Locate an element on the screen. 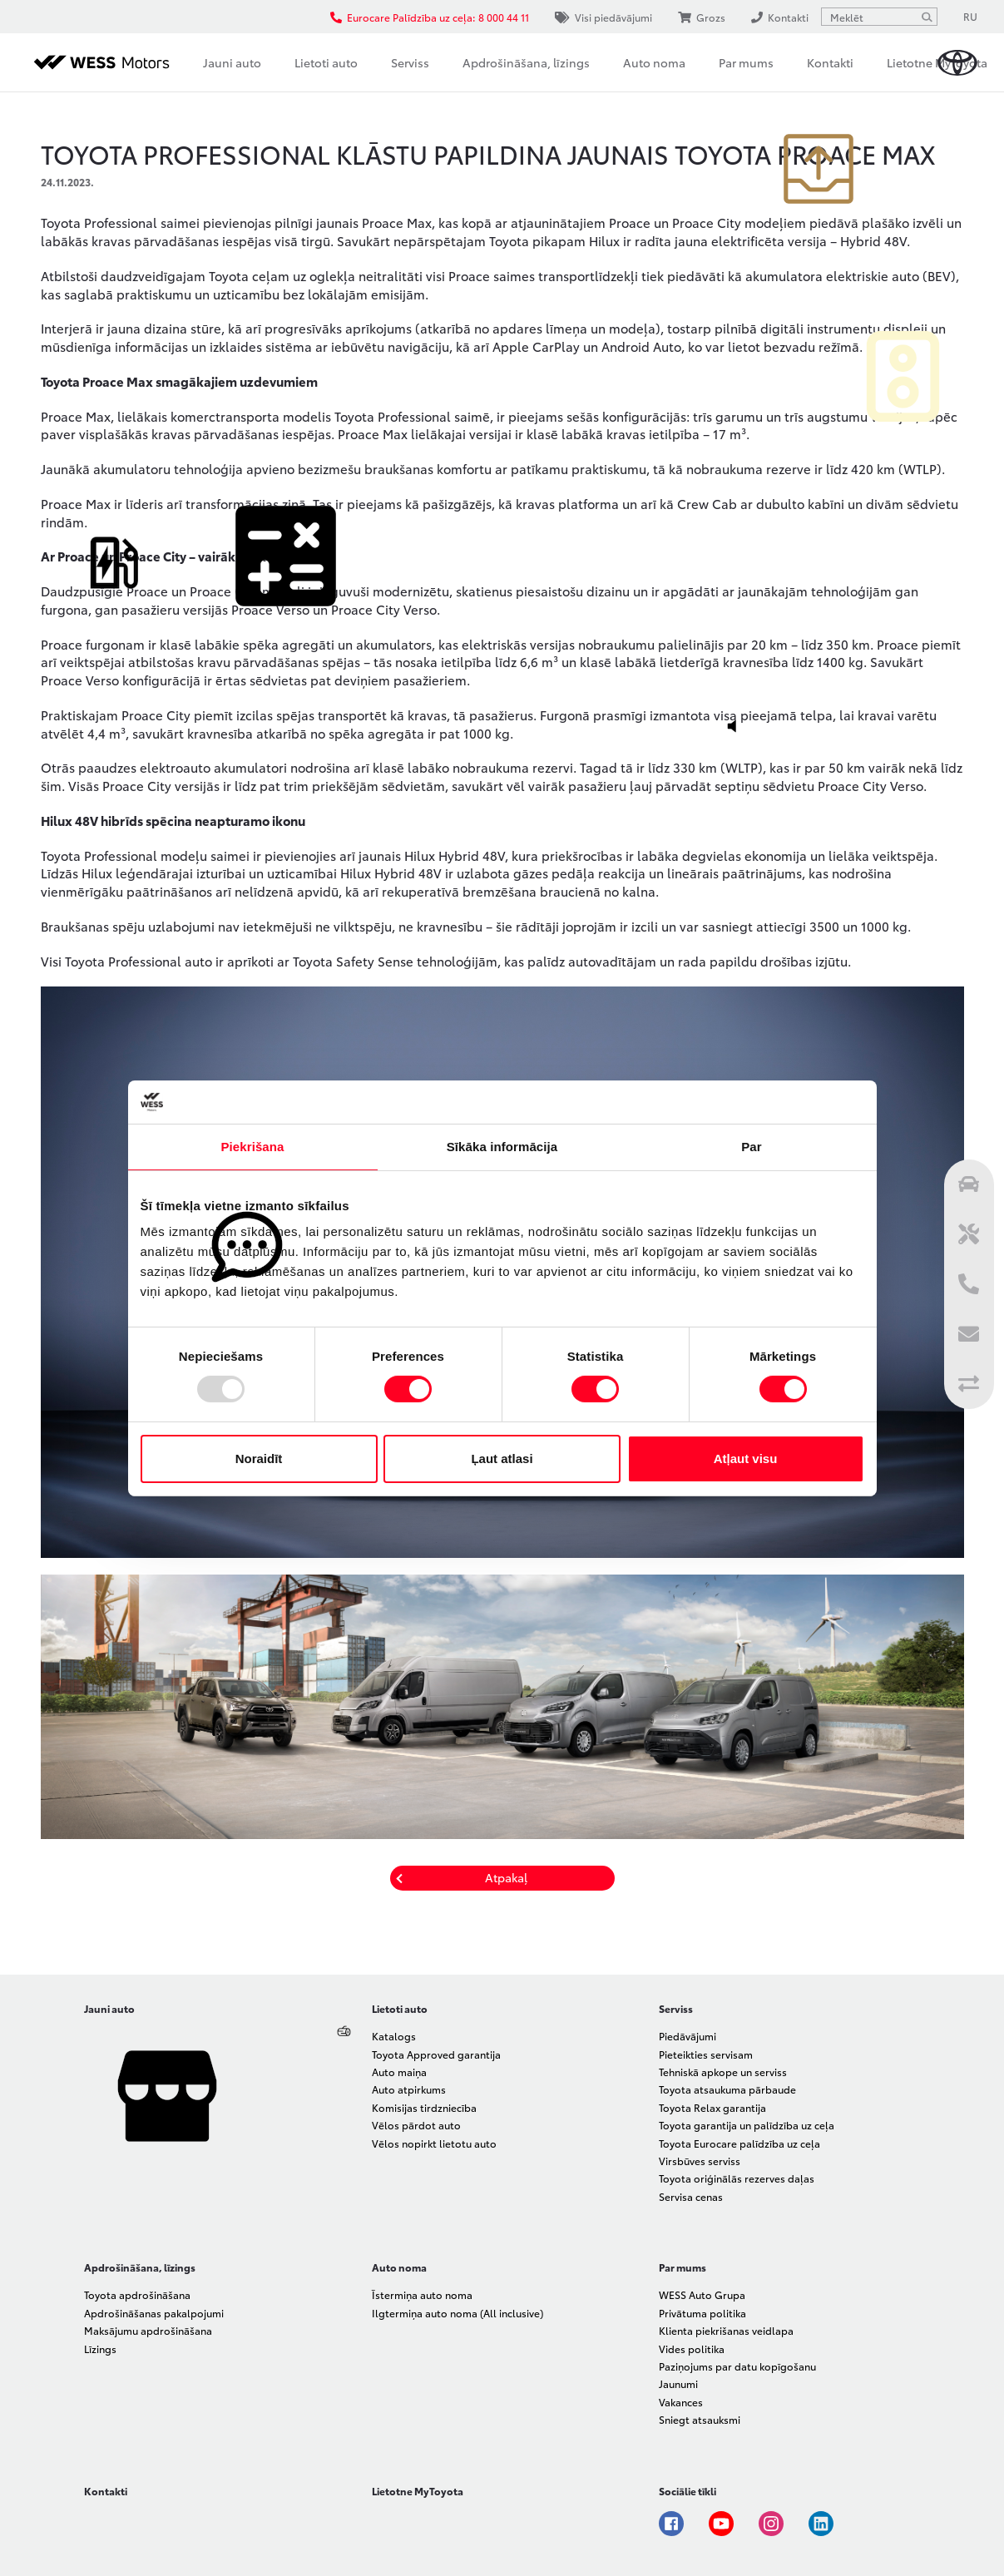 This screenshot has height=2576, width=1004. view activity log or history is located at coordinates (344, 2031).